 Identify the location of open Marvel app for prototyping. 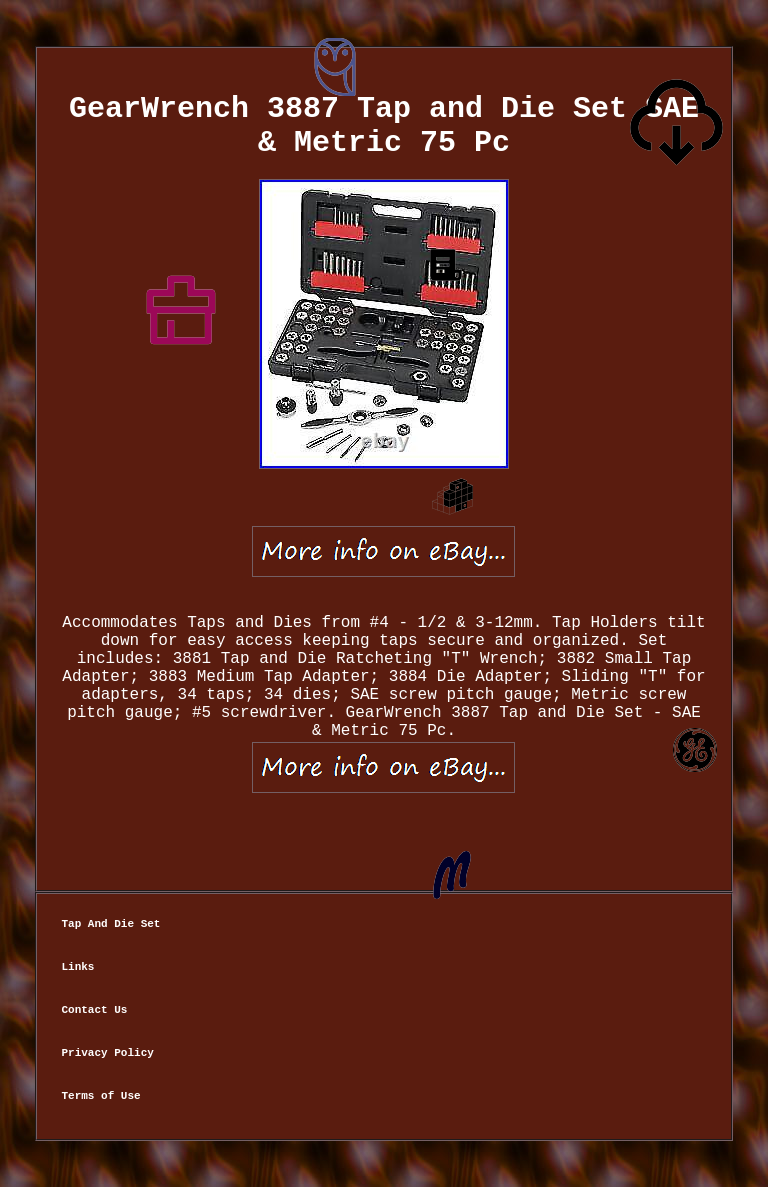
(452, 875).